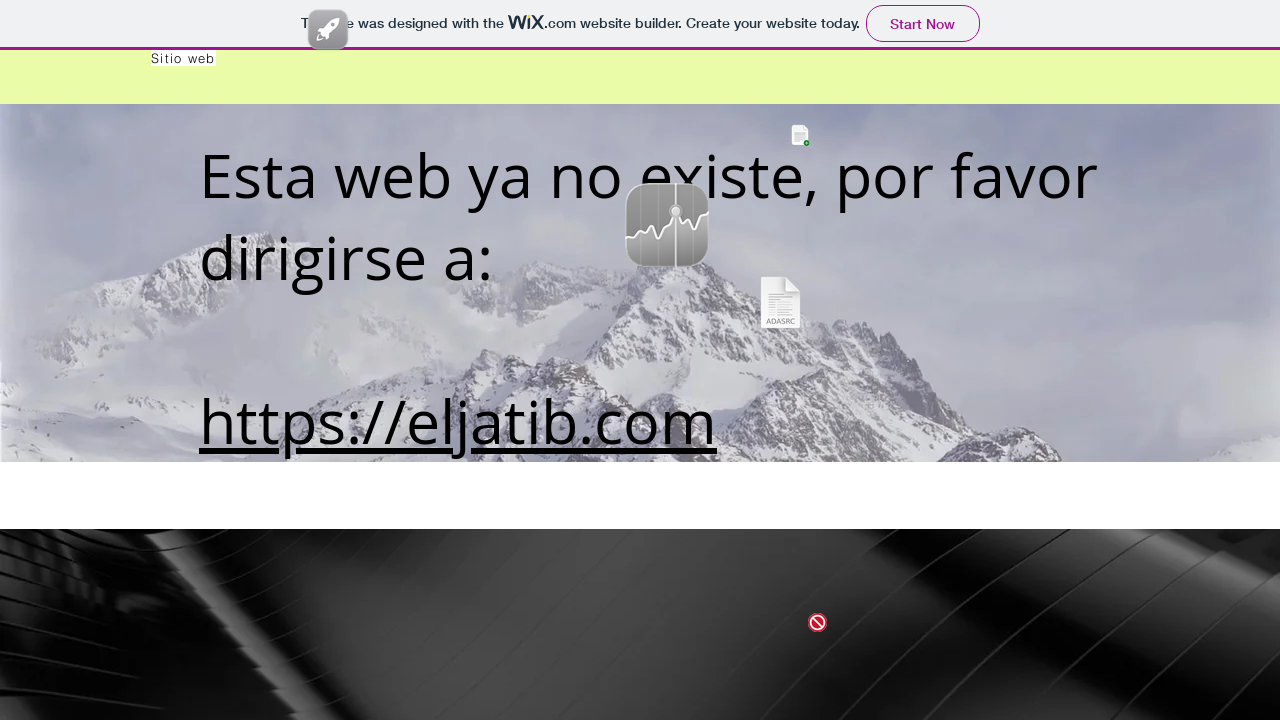 The height and width of the screenshot is (720, 1280). I want to click on create a new document, so click(800, 135).